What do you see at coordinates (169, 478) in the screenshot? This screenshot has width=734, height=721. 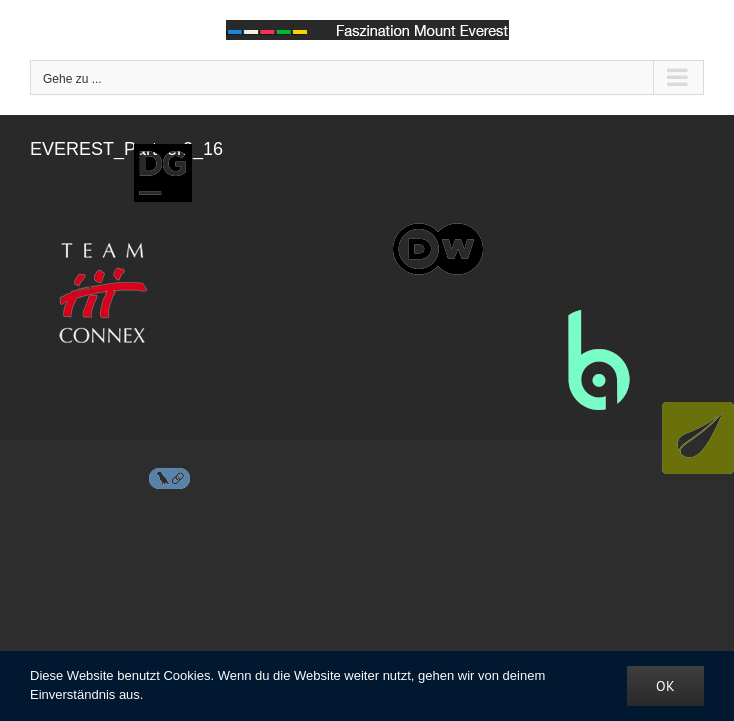 I see `langchain official logo` at bounding box center [169, 478].